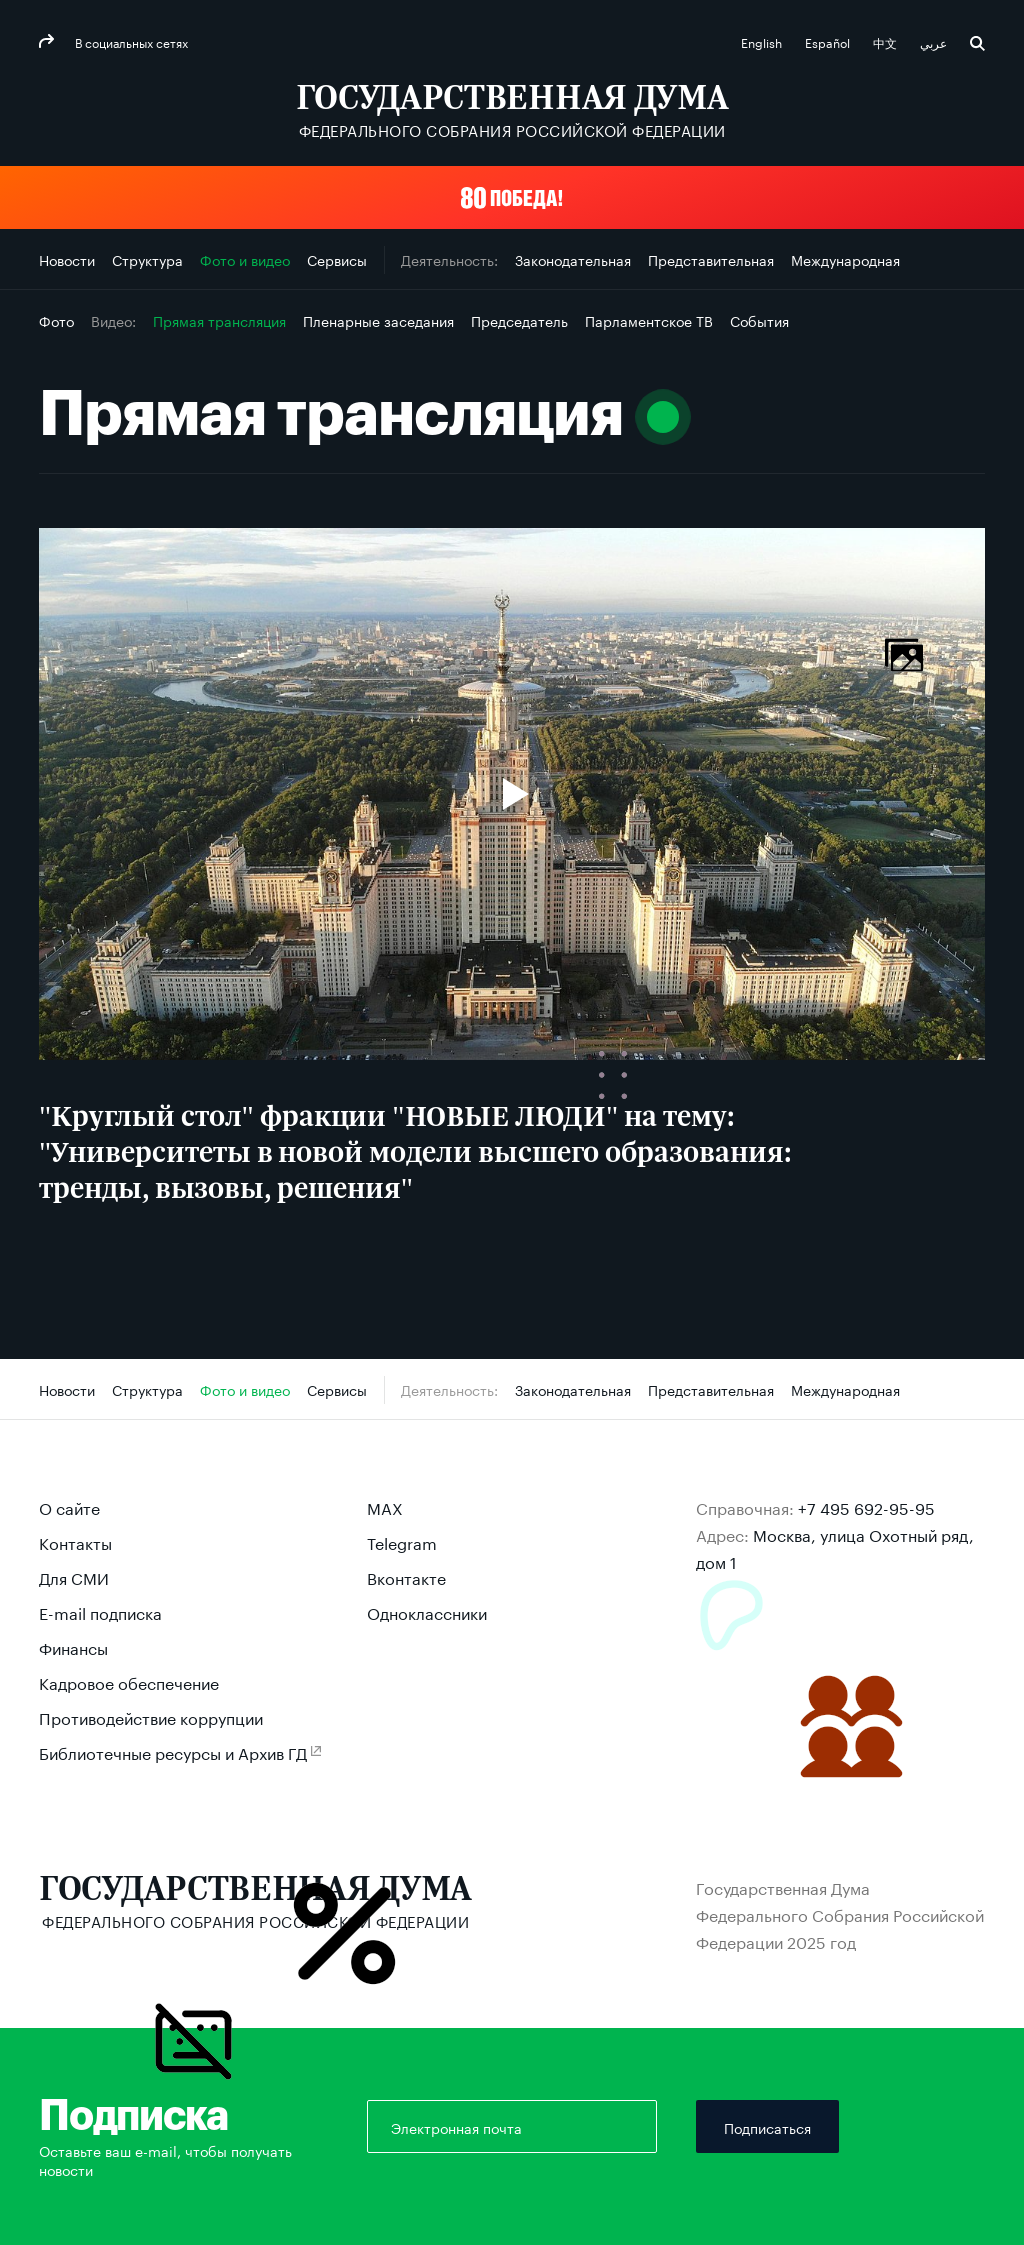 The image size is (1024, 2245). I want to click on view discount or sale pricing, so click(344, 1933).